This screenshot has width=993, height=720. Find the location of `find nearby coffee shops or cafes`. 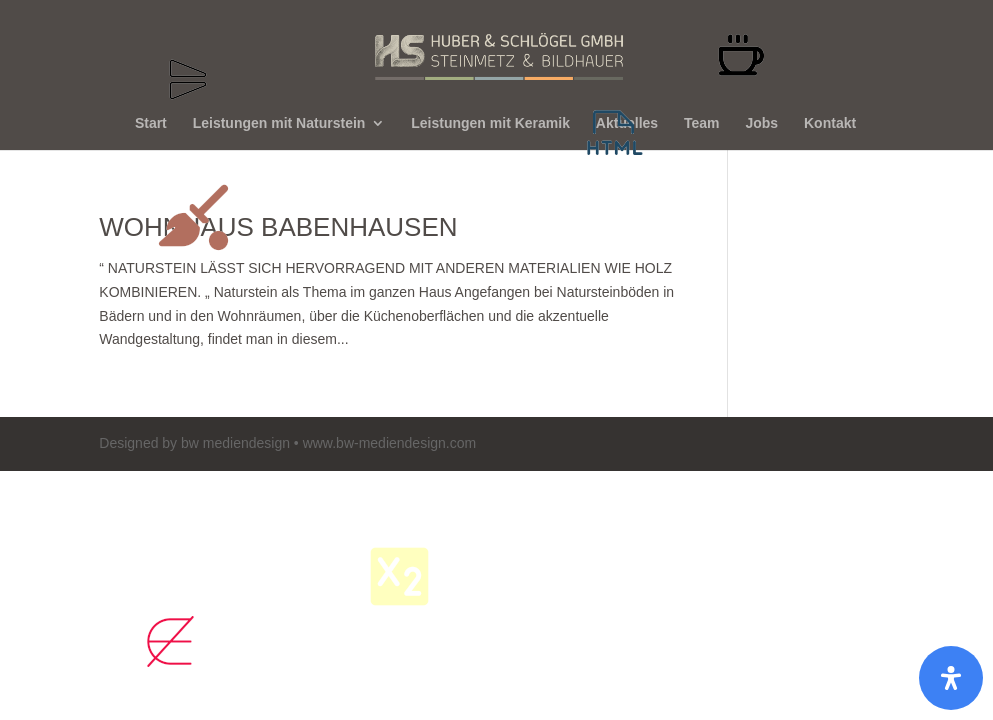

find nearby coffee shops or cafes is located at coordinates (739, 56).